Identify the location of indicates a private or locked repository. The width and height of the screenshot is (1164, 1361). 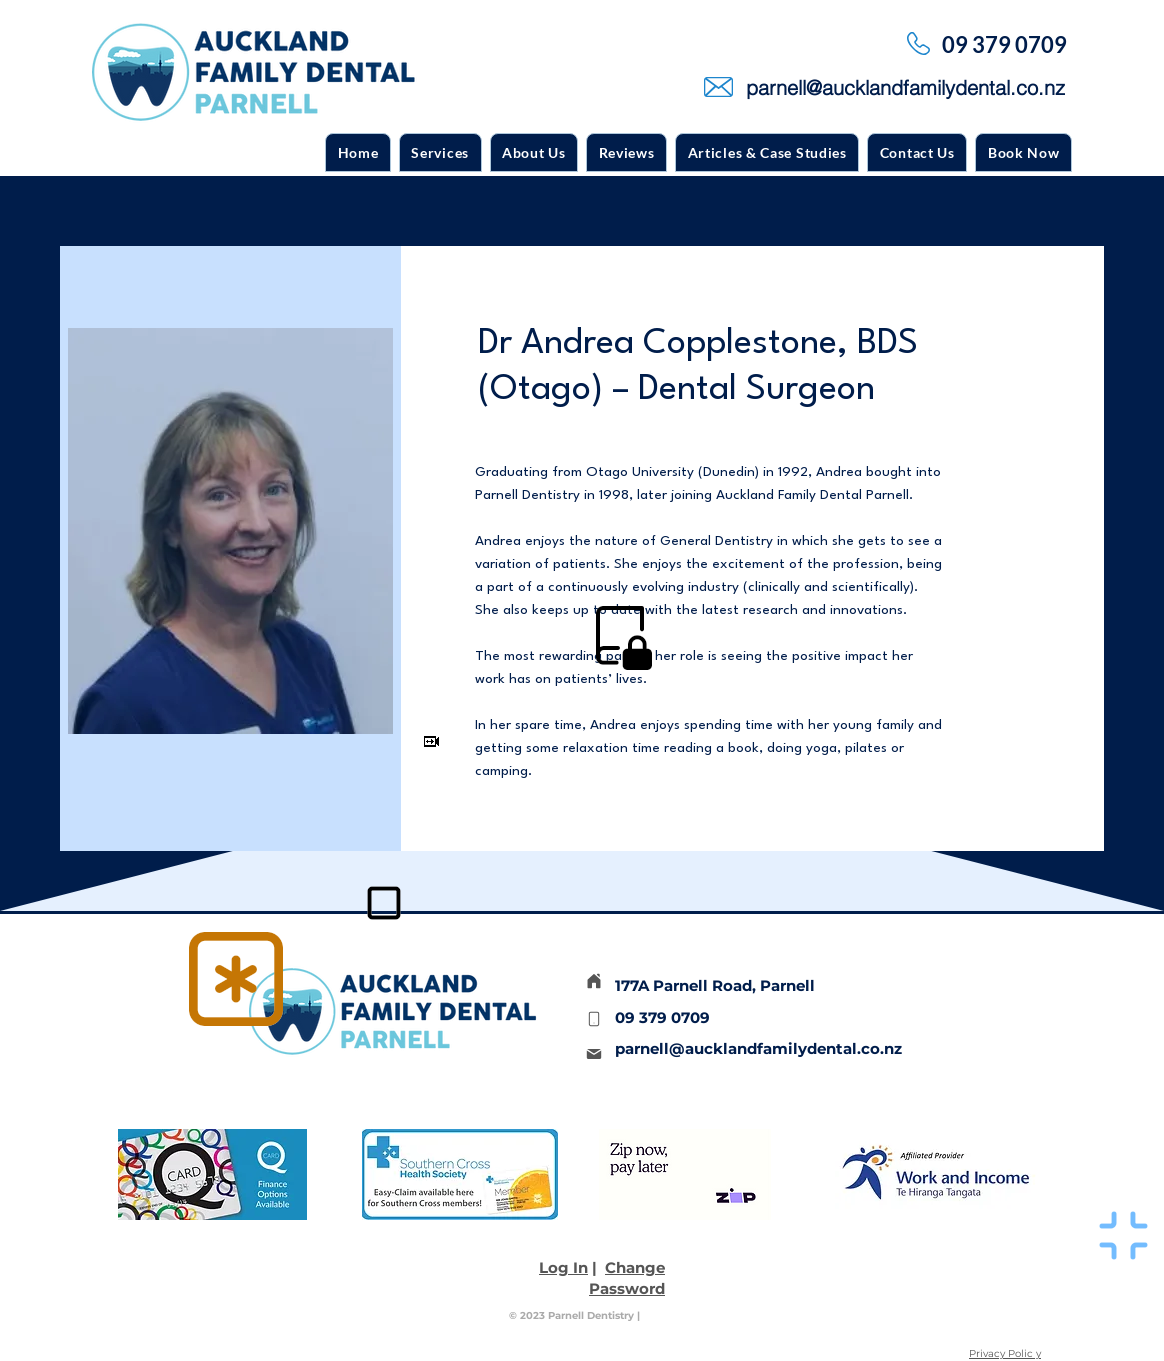
(620, 638).